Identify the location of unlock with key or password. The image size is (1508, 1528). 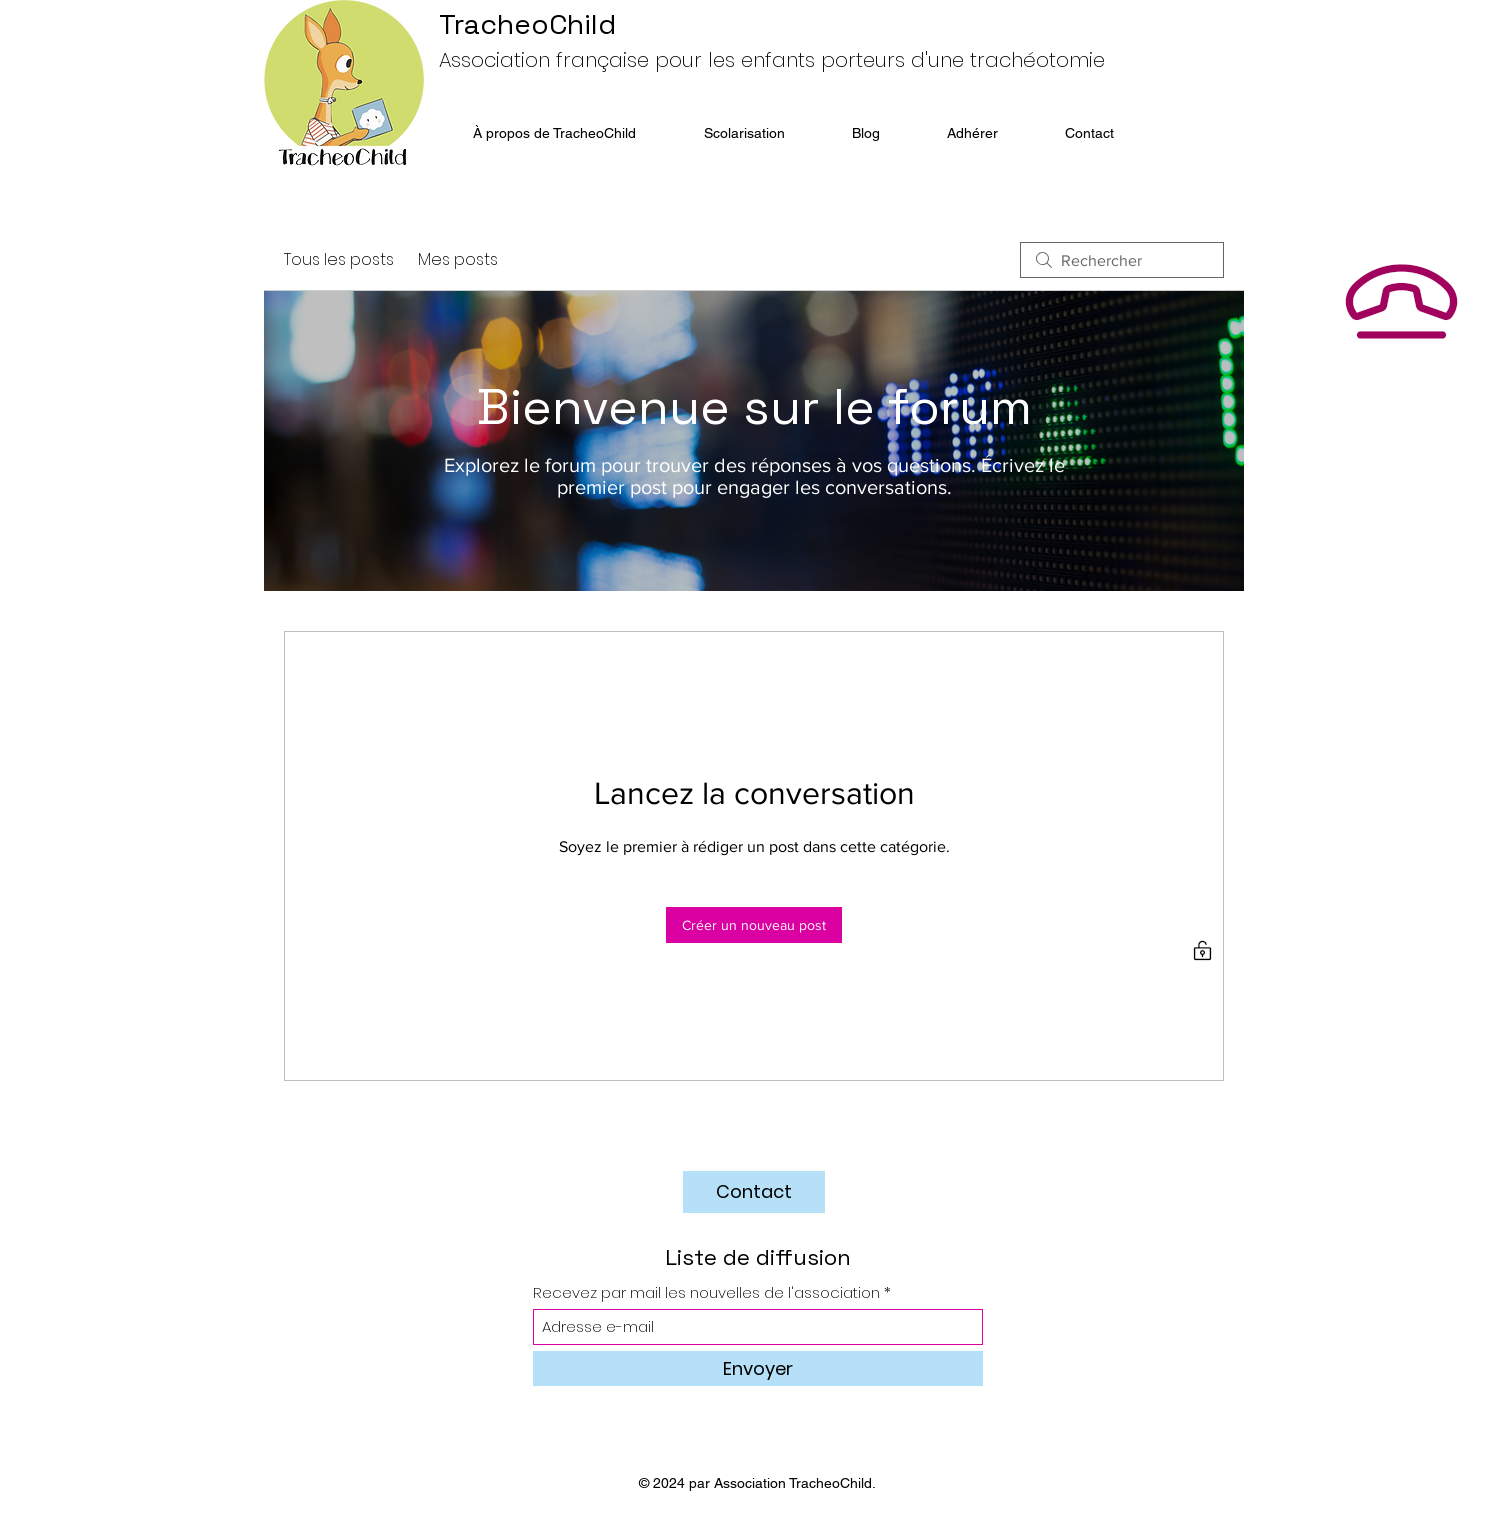
(1202, 951).